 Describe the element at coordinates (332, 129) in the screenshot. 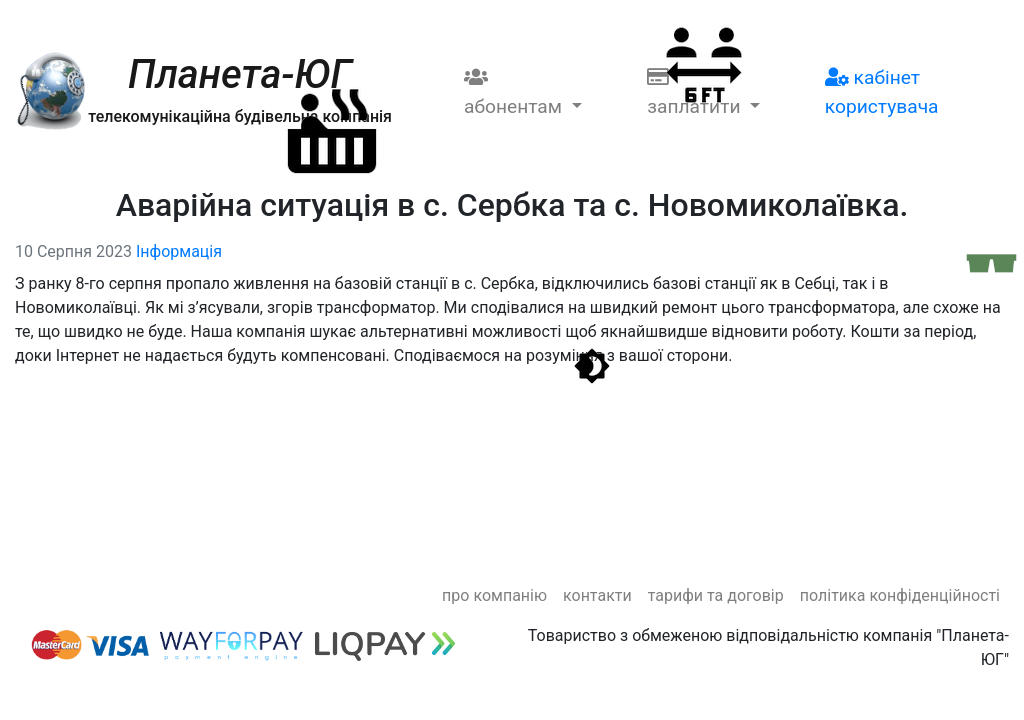

I see `view hot tub or spa amenities` at that location.